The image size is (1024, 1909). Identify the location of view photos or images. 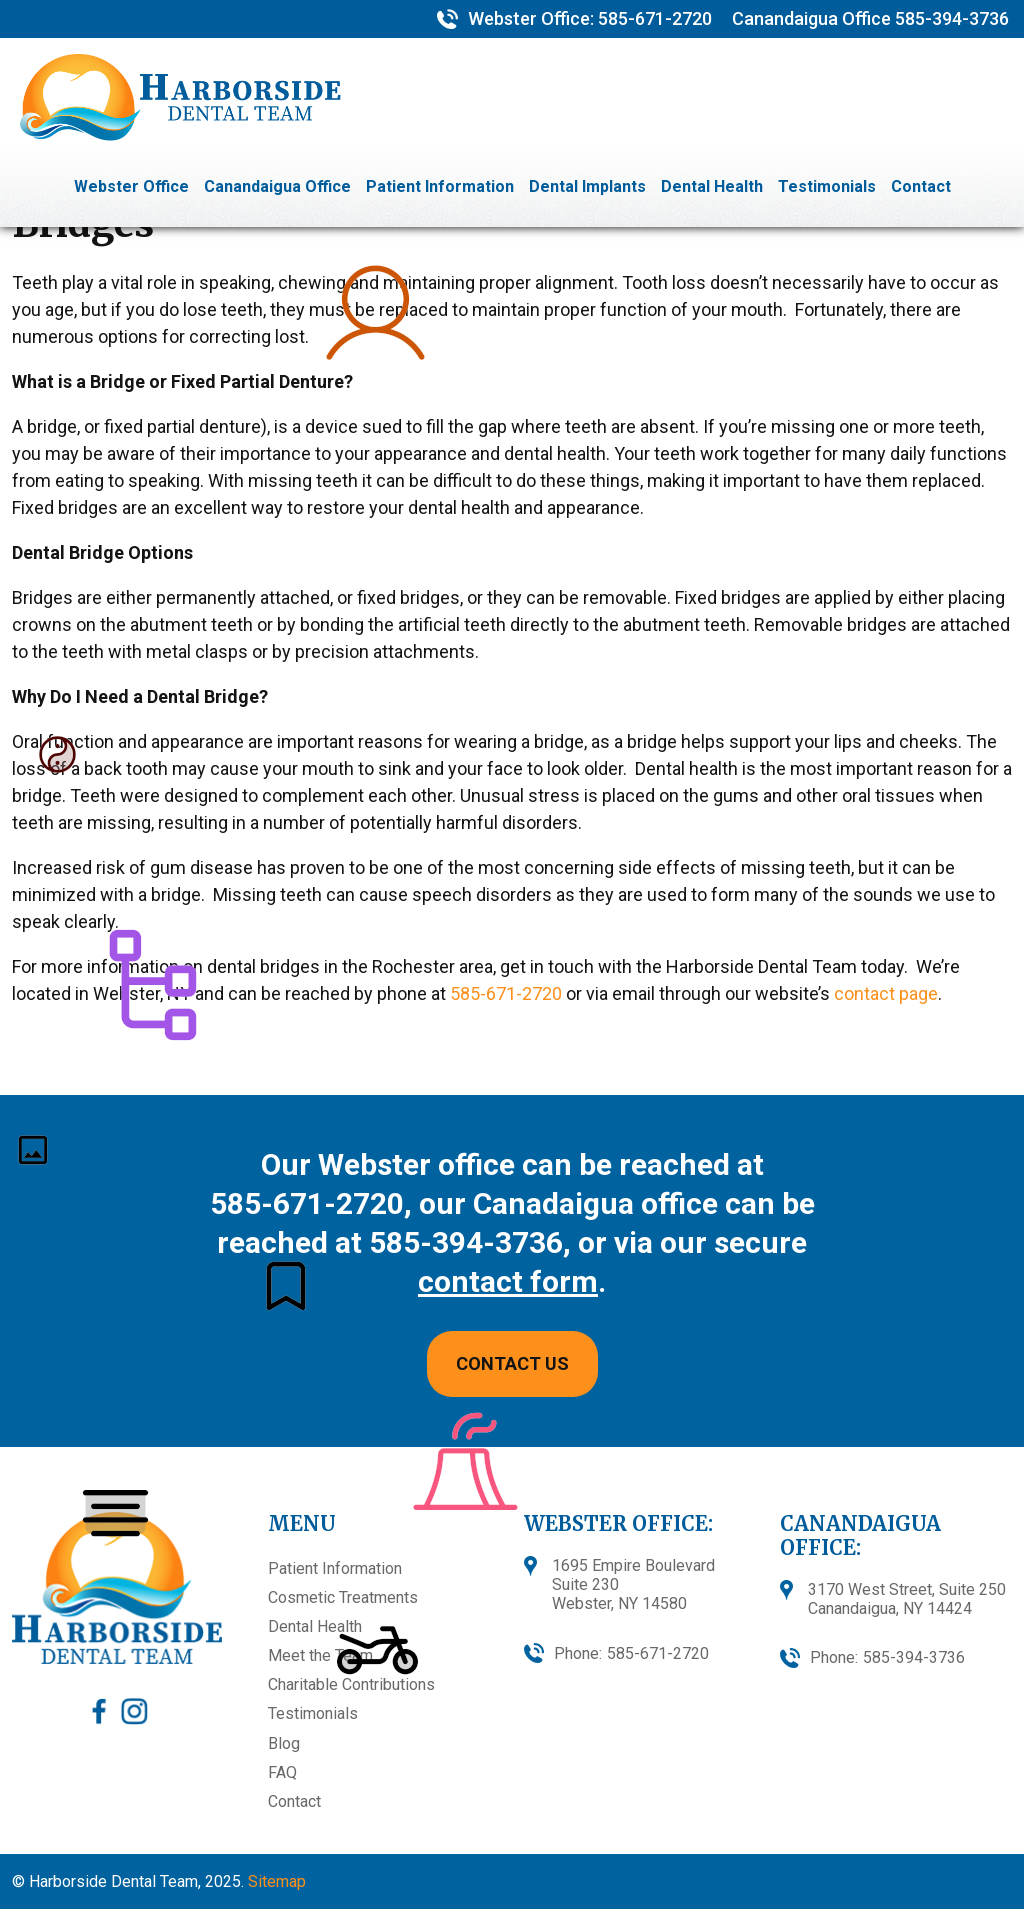
(33, 1150).